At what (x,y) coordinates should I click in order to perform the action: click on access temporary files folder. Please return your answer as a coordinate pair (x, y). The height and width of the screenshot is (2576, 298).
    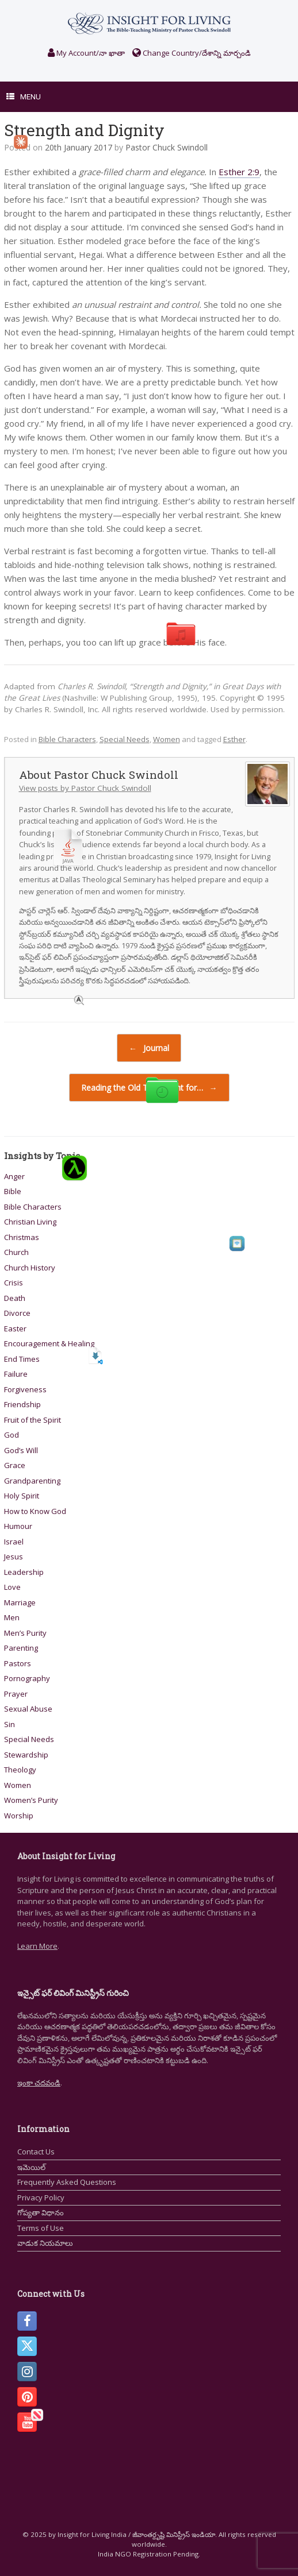
    Looking at the image, I should click on (162, 1090).